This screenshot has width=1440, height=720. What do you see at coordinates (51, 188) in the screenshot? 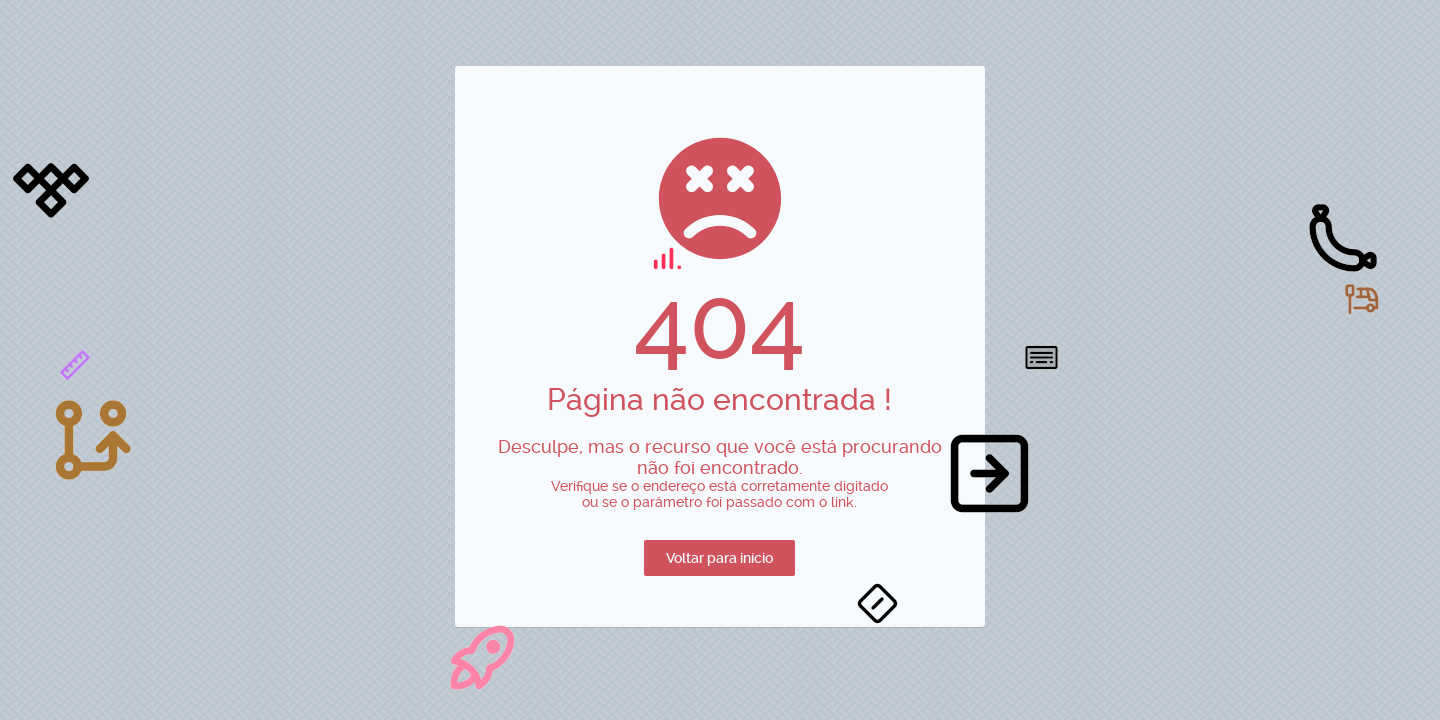
I see `open Tidal music streaming app` at bounding box center [51, 188].